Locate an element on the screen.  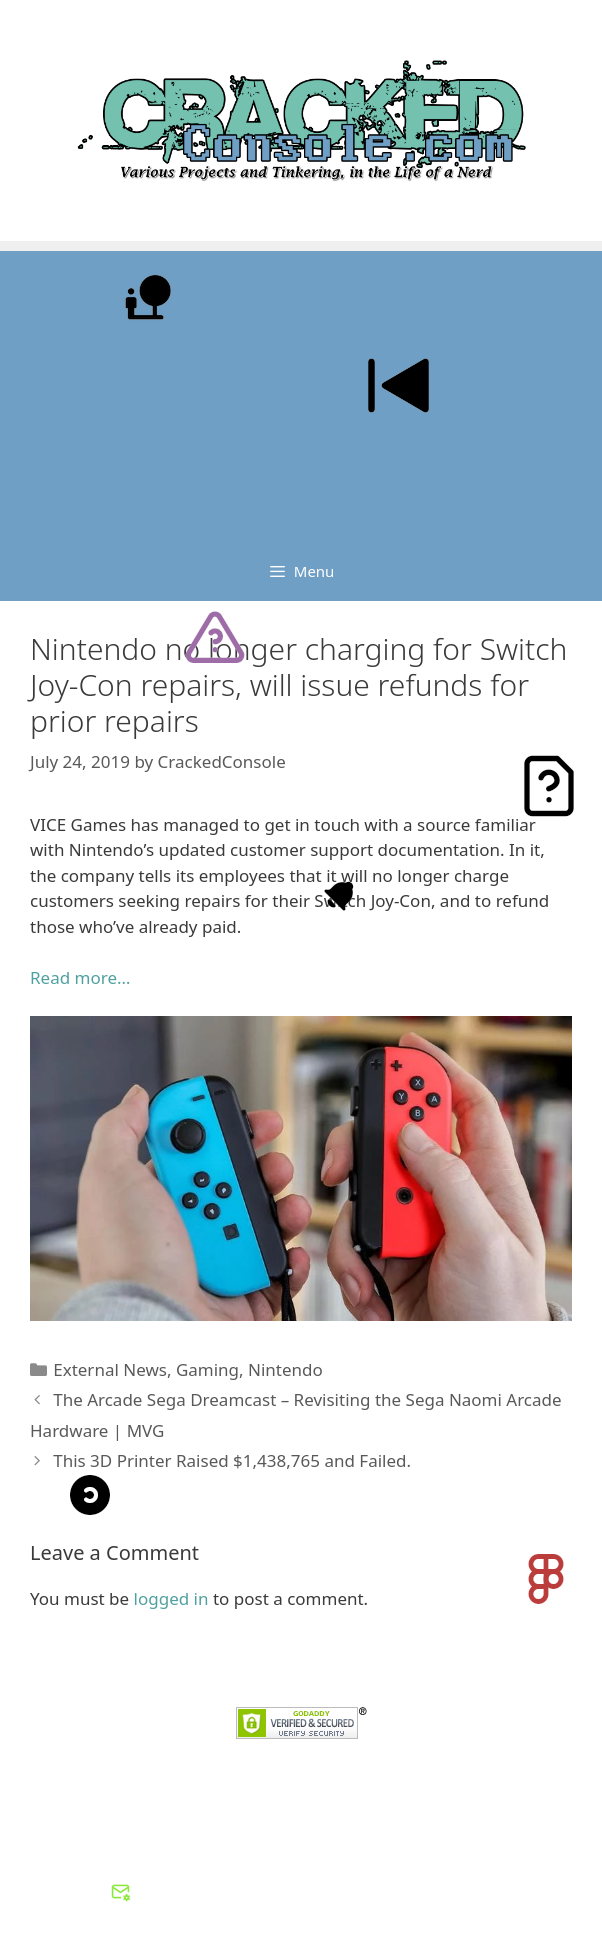
access email settings is located at coordinates (120, 1891).